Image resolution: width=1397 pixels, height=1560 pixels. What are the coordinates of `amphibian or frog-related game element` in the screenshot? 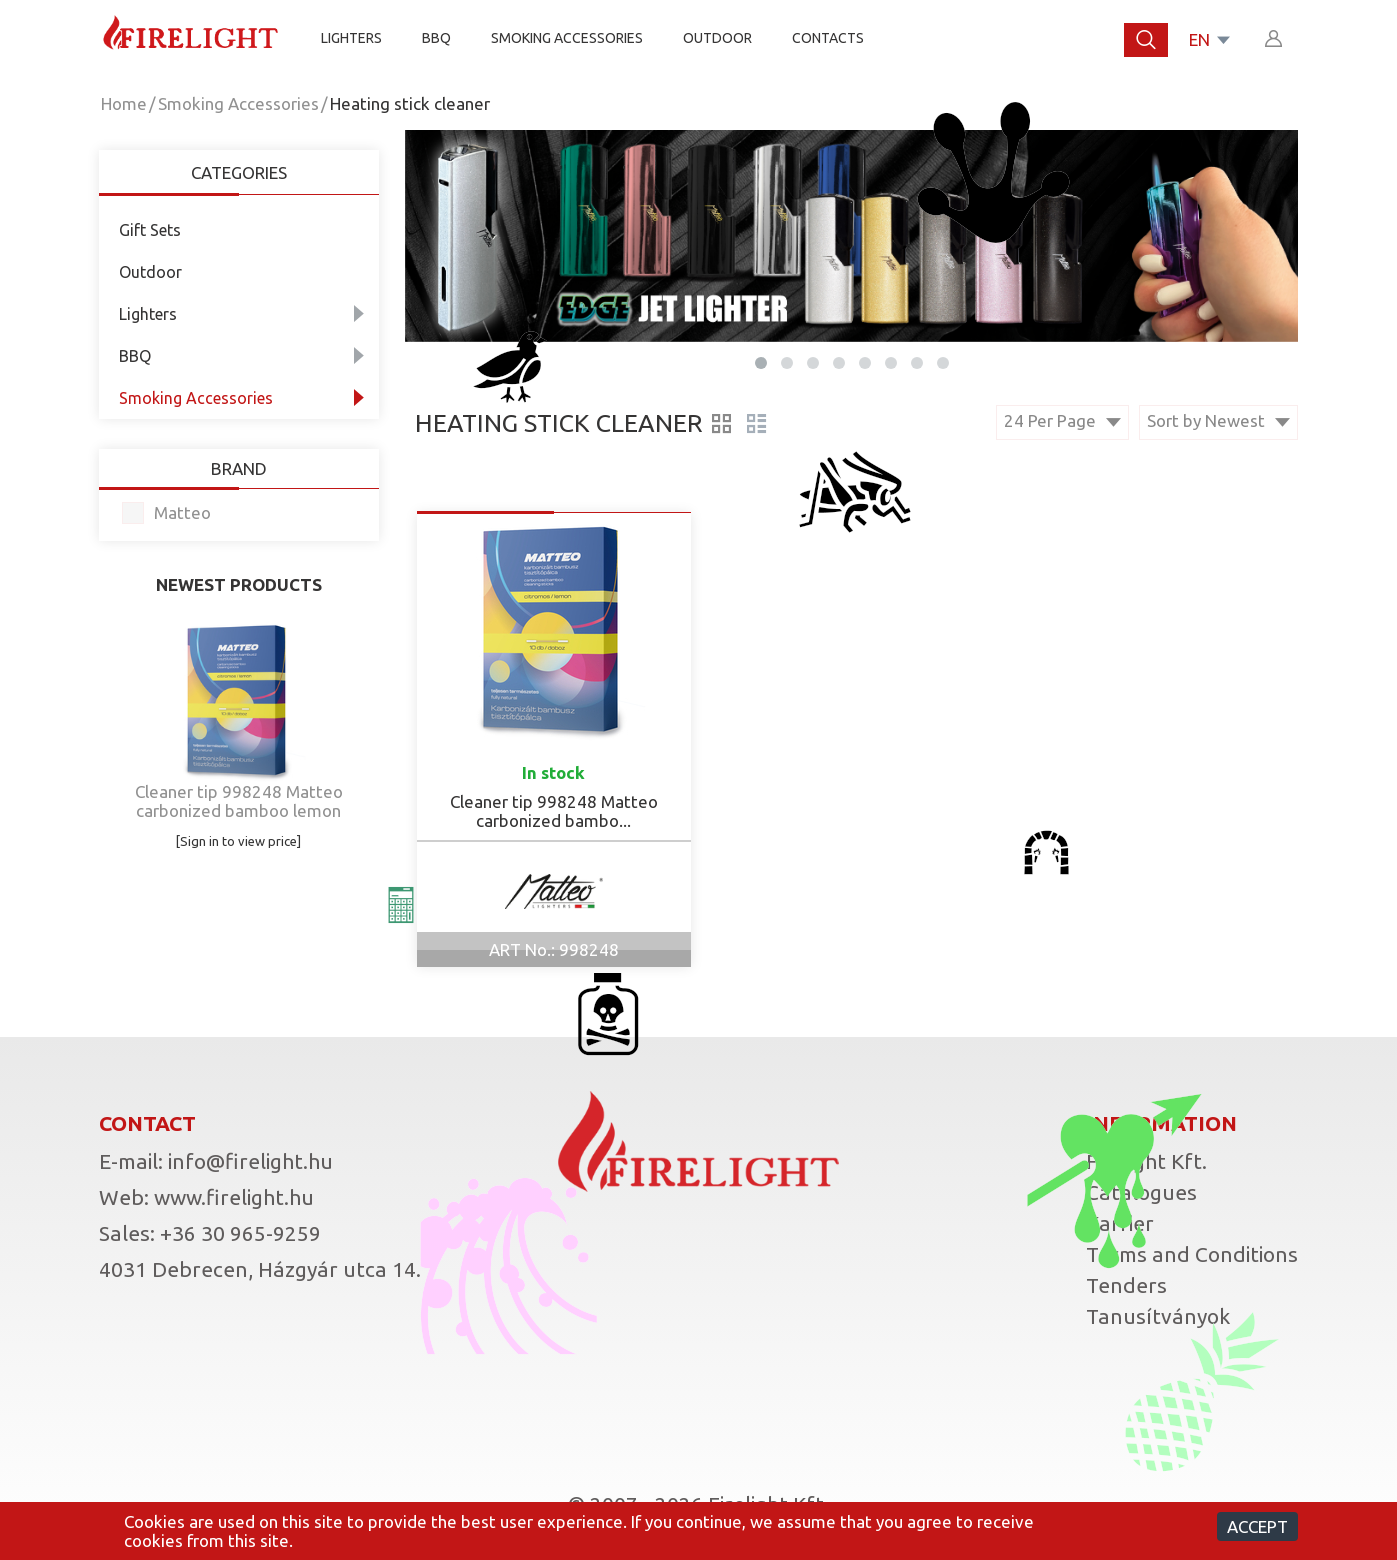 It's located at (993, 172).